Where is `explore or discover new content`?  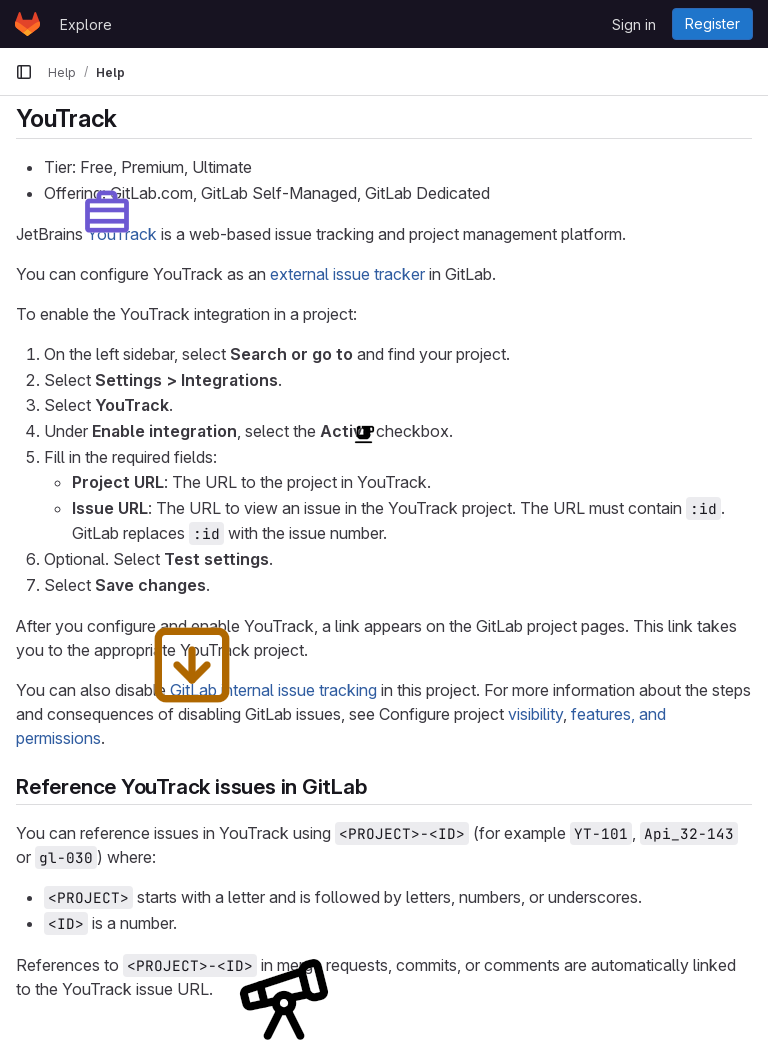
explore or discover new content is located at coordinates (284, 999).